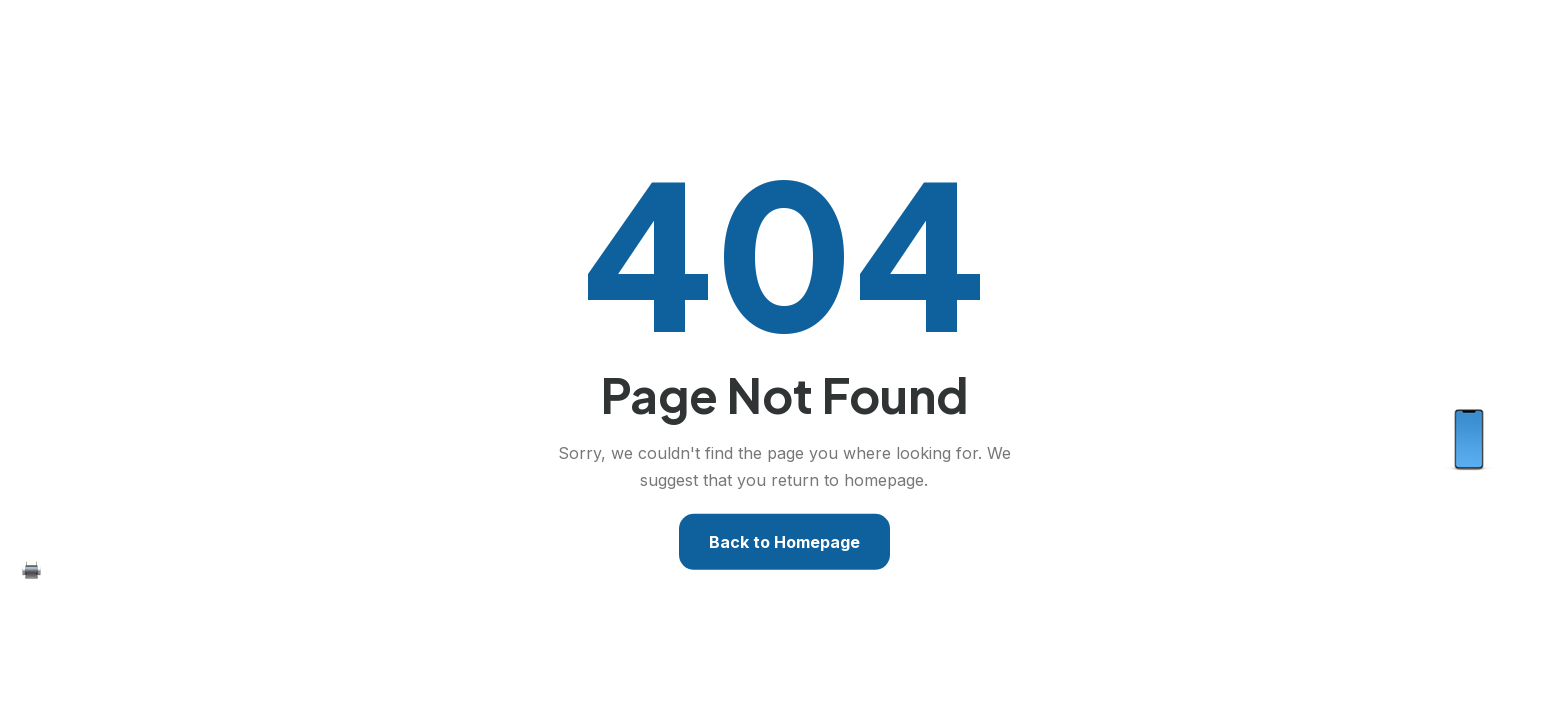  I want to click on access print and scan preferences, so click(31, 569).